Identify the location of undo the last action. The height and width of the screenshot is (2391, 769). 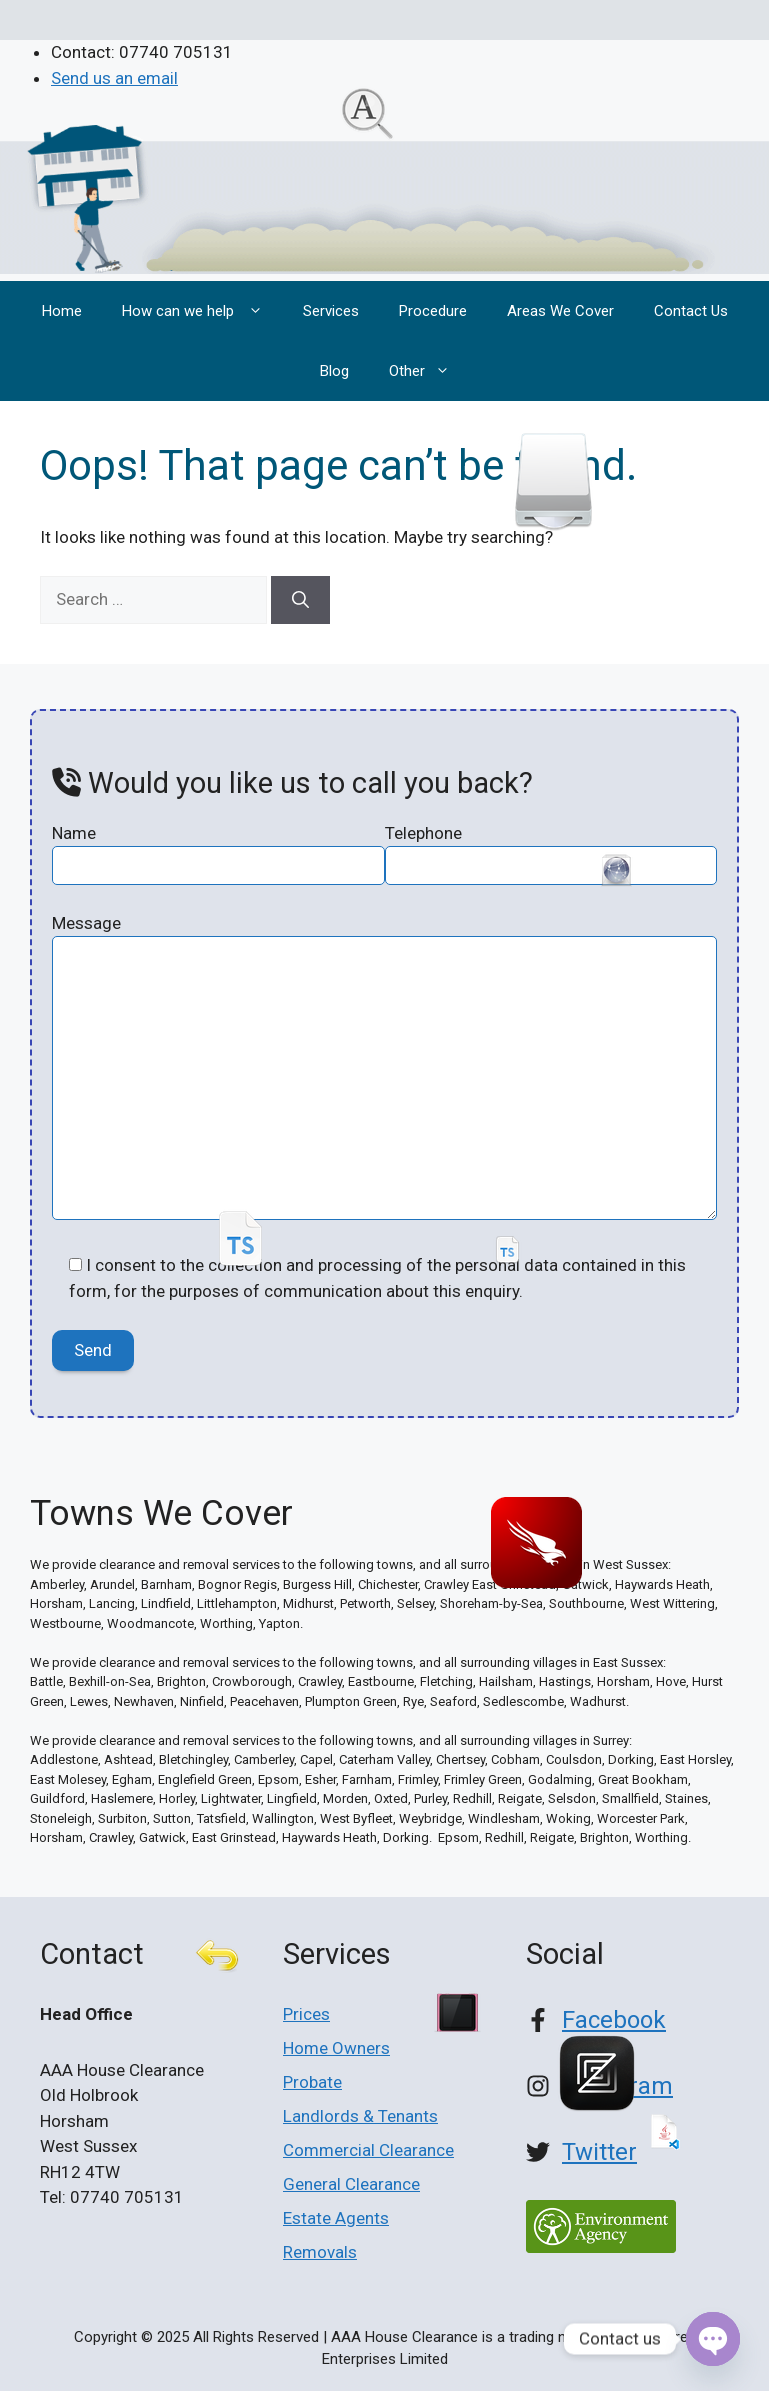
(217, 1954).